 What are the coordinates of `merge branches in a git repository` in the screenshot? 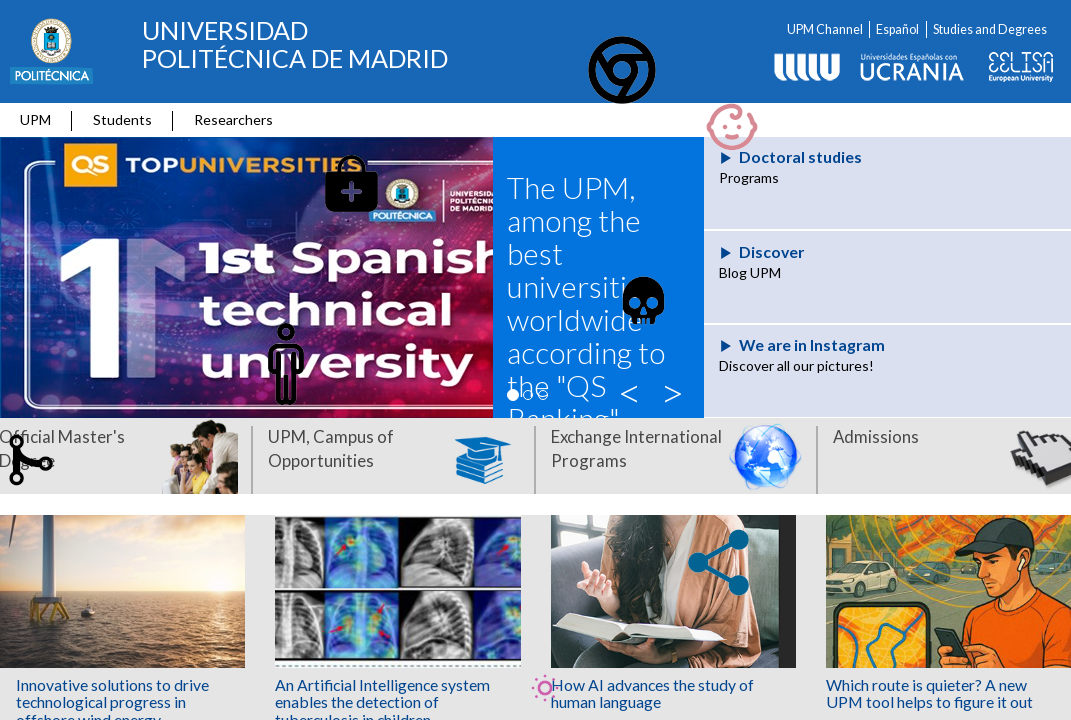 It's located at (31, 460).